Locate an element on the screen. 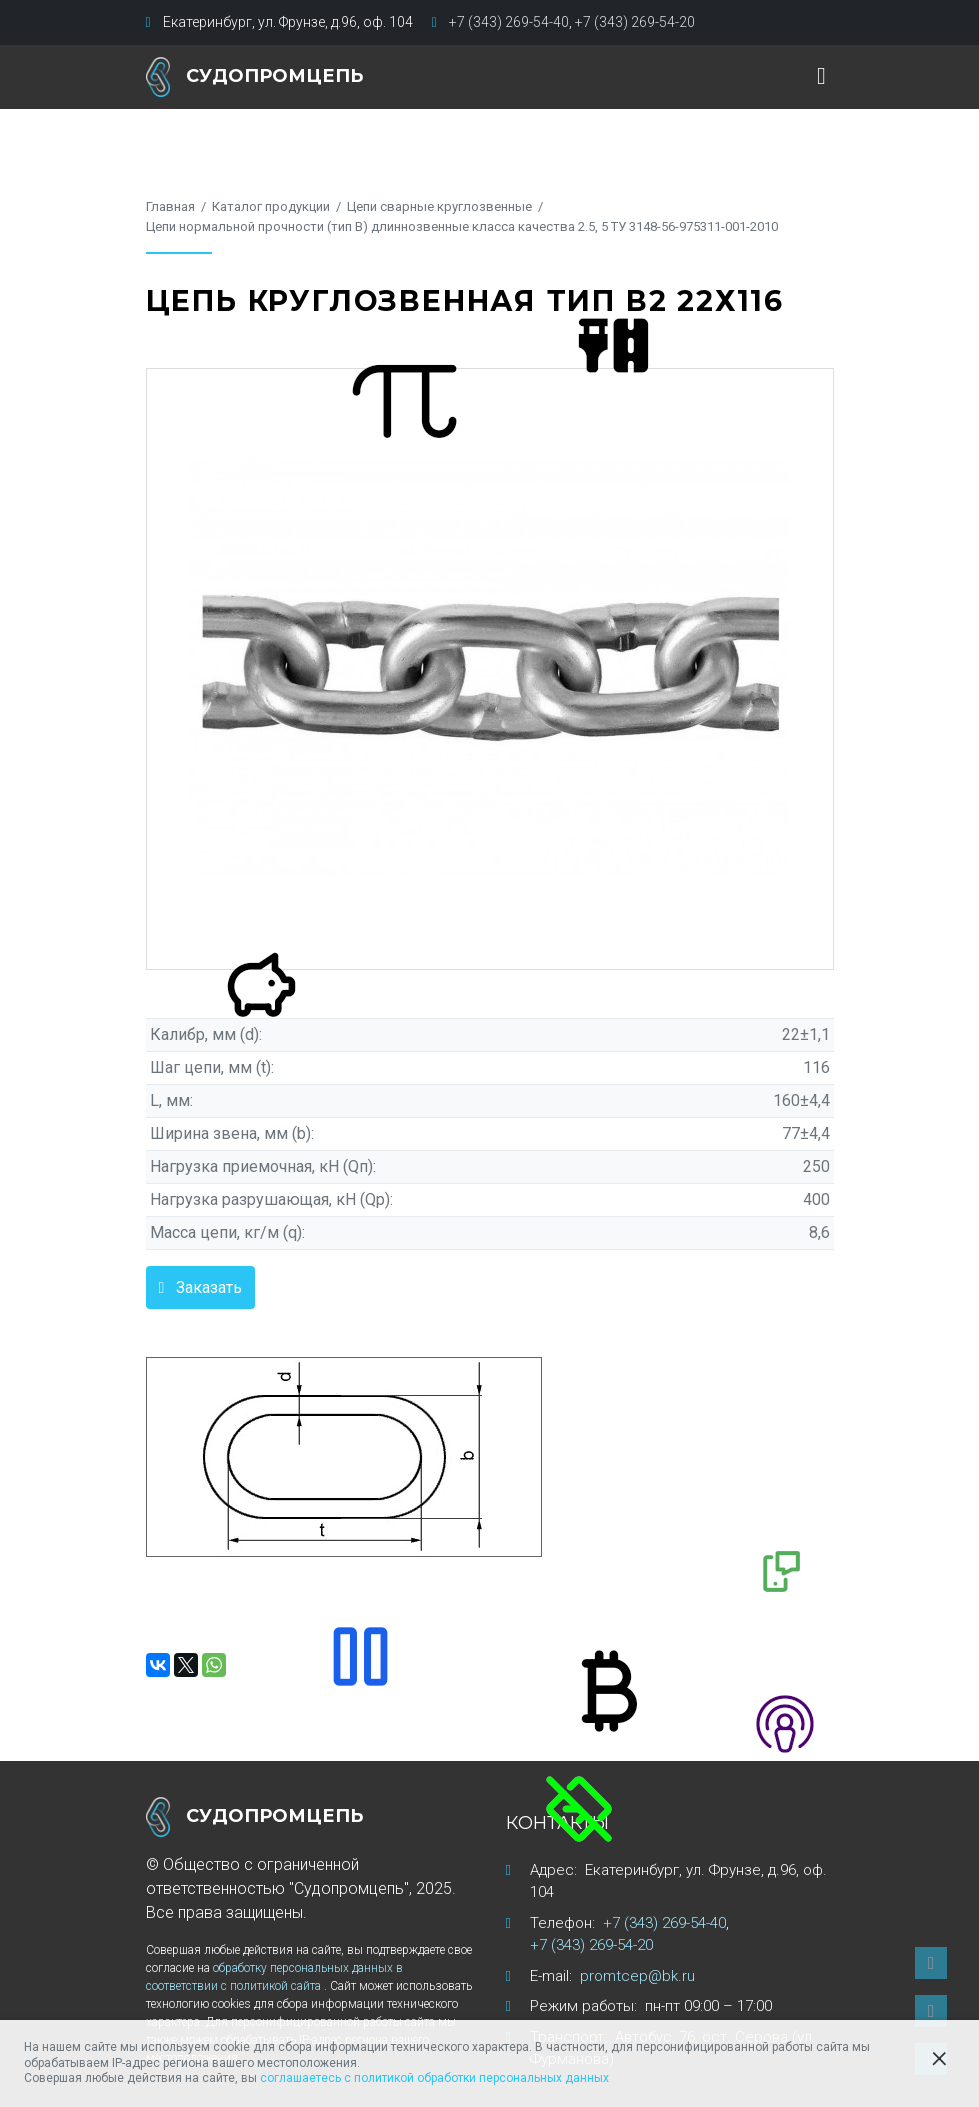 This screenshot has width=979, height=2107. pause media playback is located at coordinates (360, 1656).